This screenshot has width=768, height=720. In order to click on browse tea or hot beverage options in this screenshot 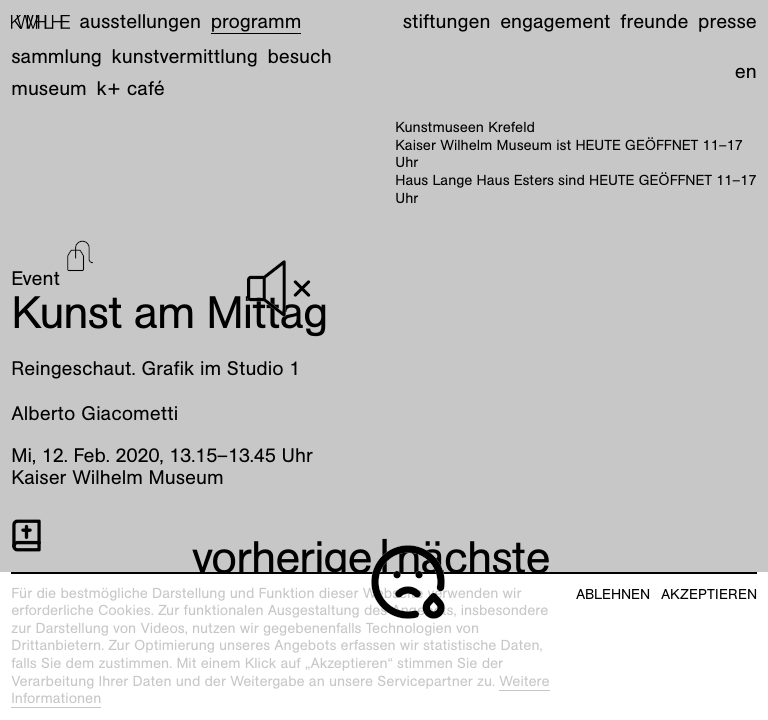, I will do `click(79, 257)`.